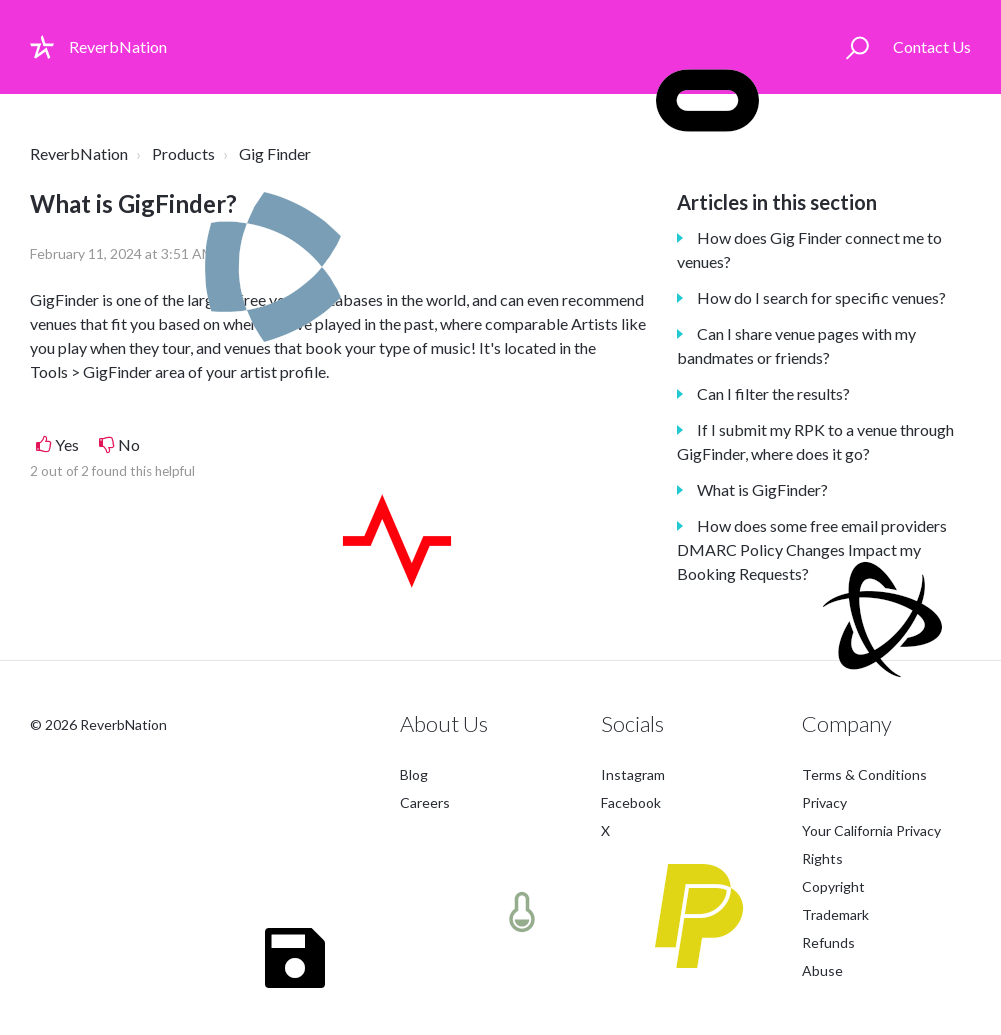 The width and height of the screenshot is (1001, 1035). Describe the element at coordinates (699, 916) in the screenshot. I see `pay with PayPal` at that location.